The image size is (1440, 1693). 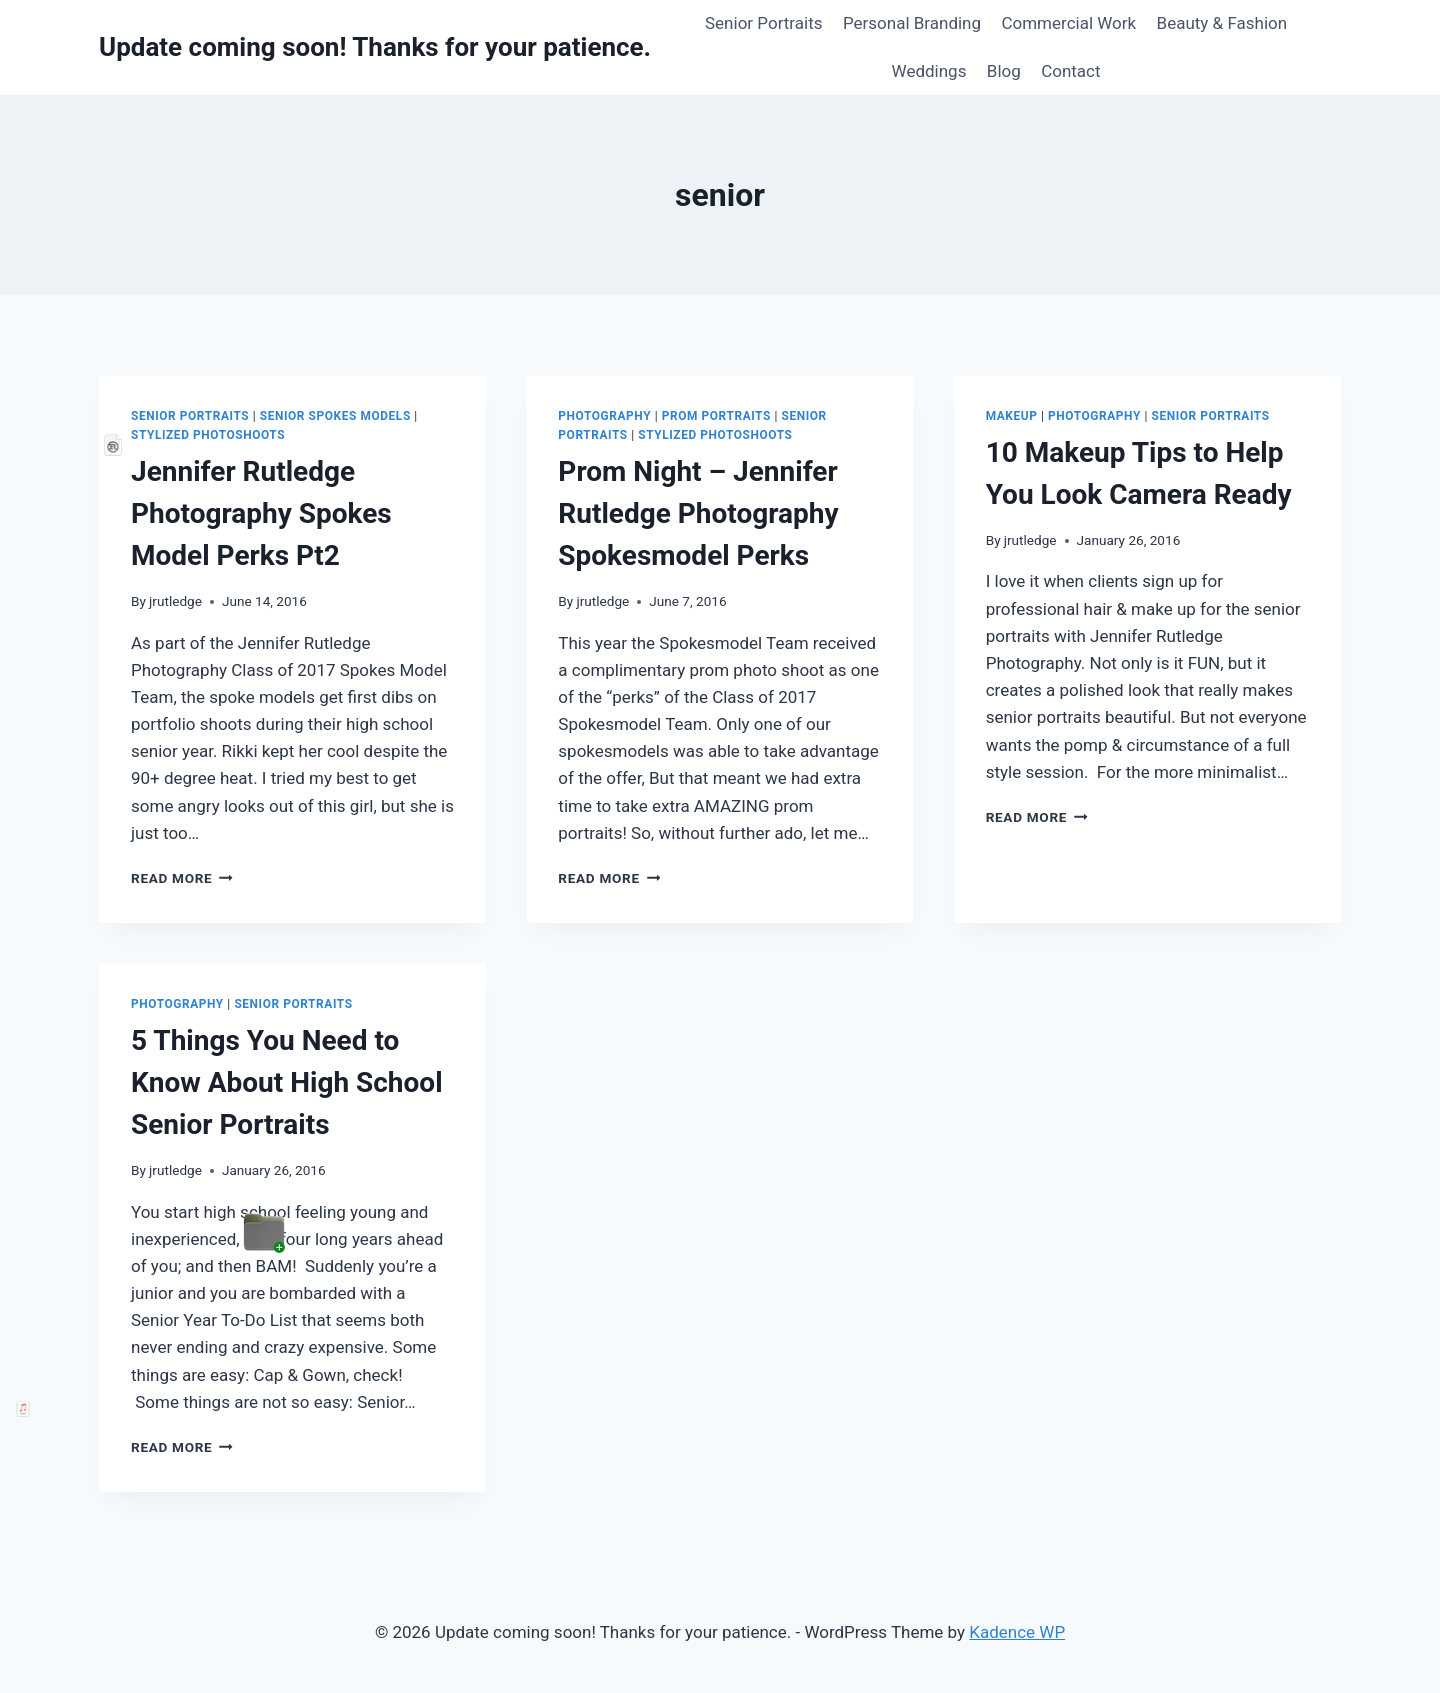 I want to click on an ADPCM audio file format indicator, so click(x=23, y=1409).